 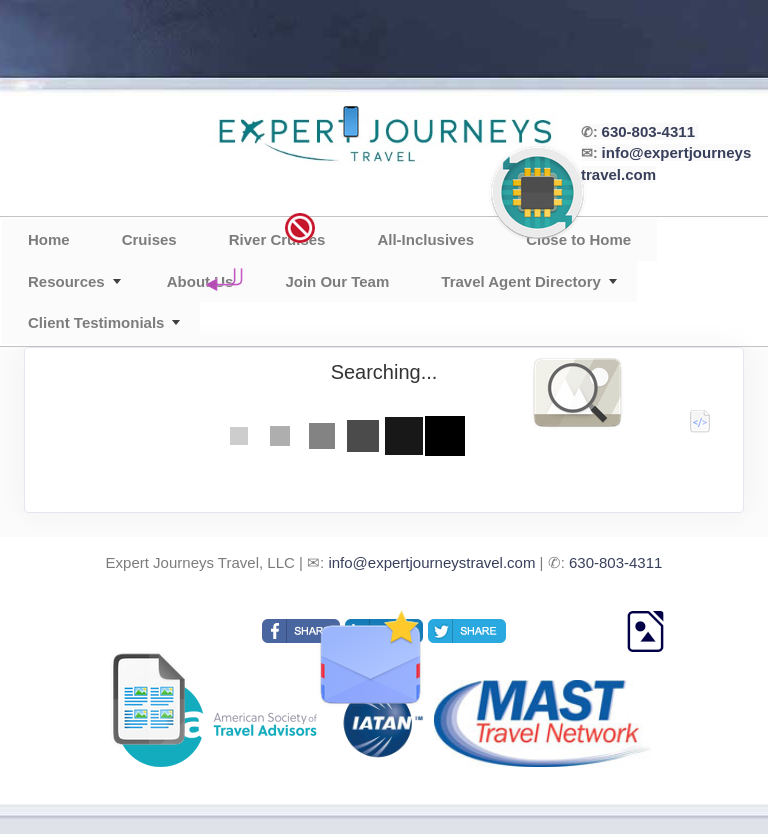 I want to click on libreoffice master document file type, so click(x=149, y=699).